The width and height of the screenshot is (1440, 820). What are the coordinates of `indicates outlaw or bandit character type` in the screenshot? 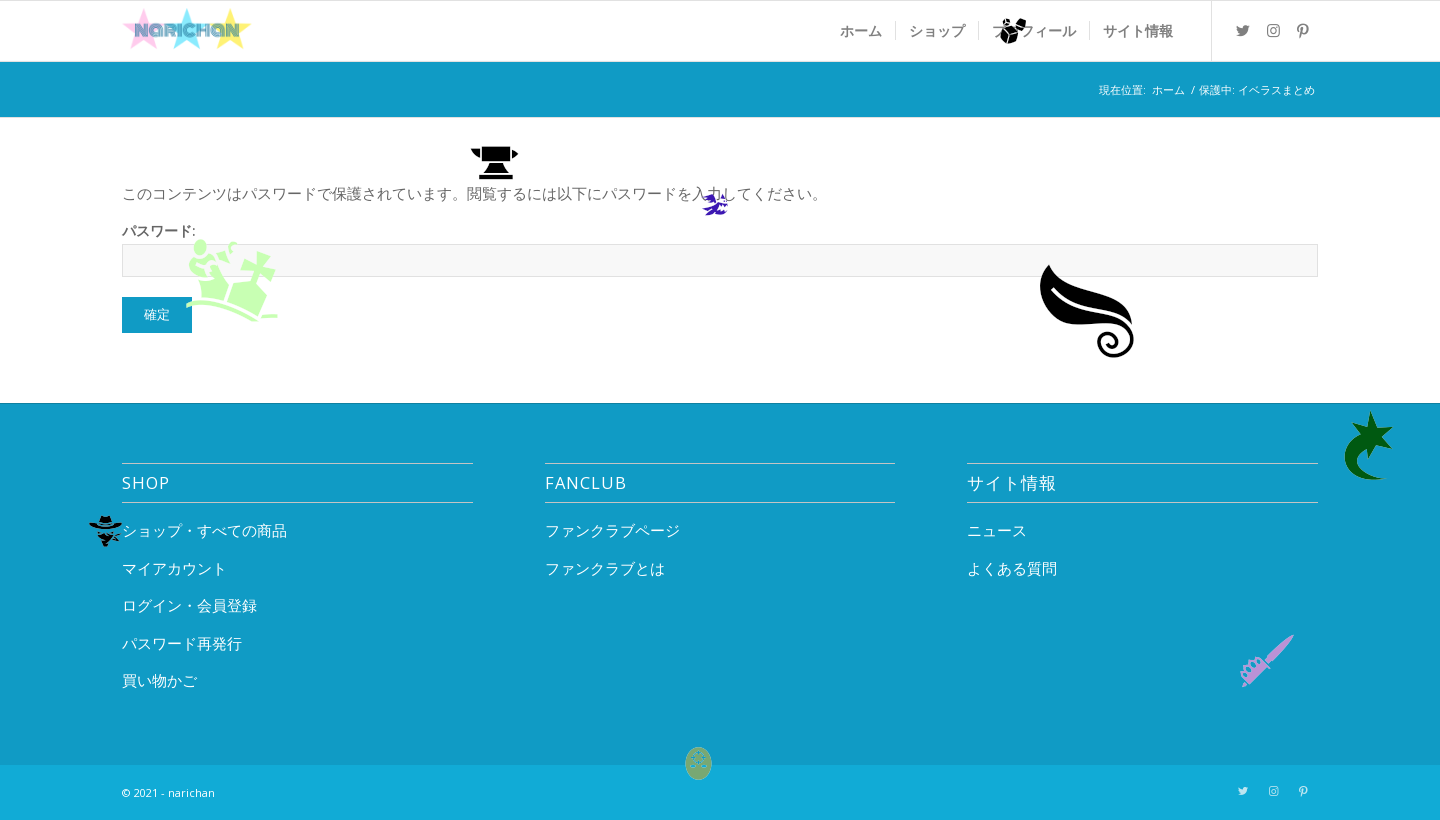 It's located at (105, 530).